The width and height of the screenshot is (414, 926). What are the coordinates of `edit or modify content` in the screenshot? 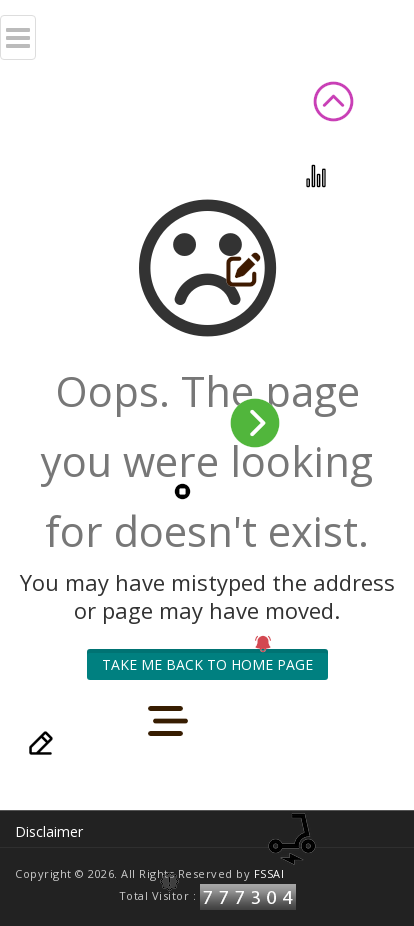 It's located at (243, 269).